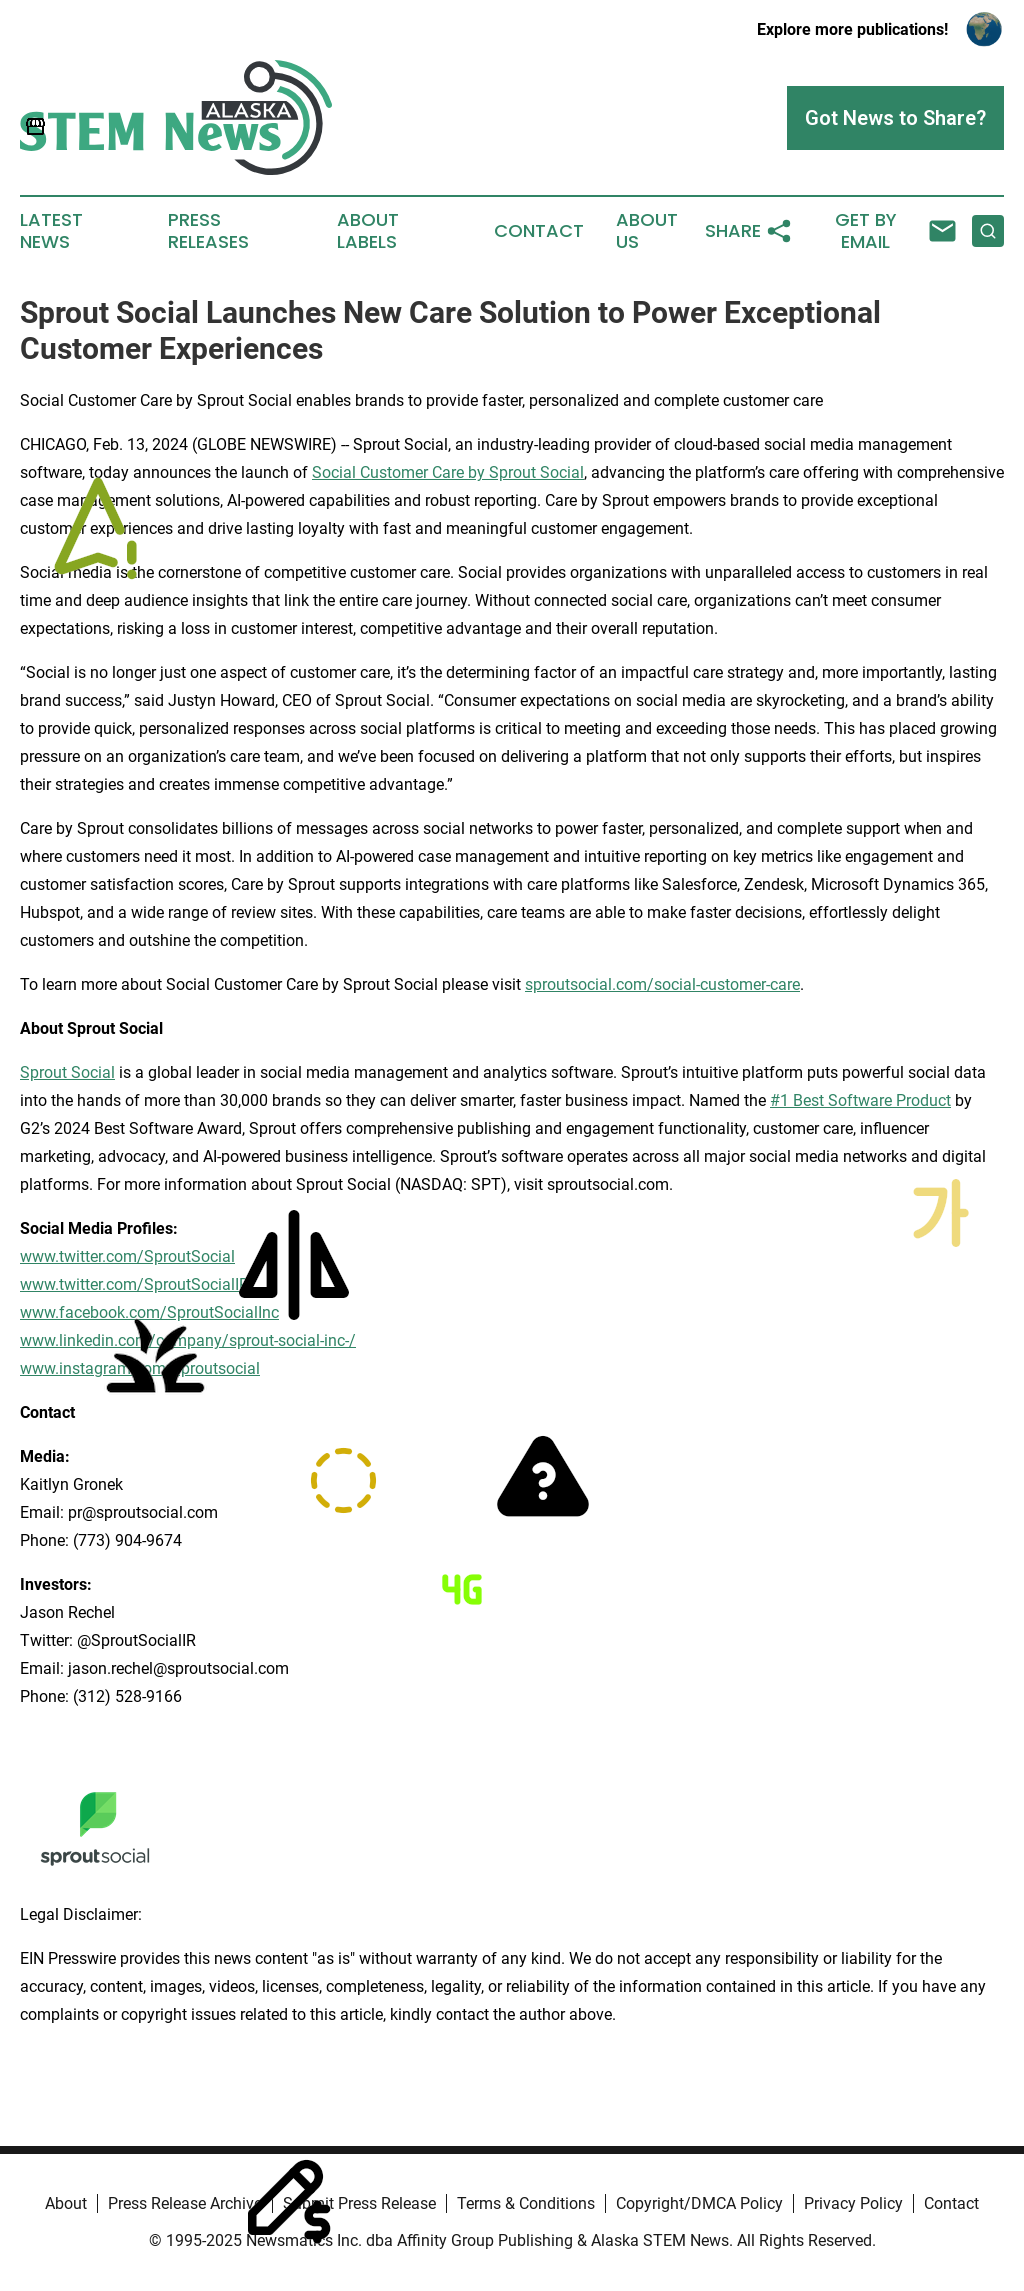 The image size is (1024, 2291). What do you see at coordinates (939, 1213) in the screenshot?
I see `switch to korean keyboard input` at bounding box center [939, 1213].